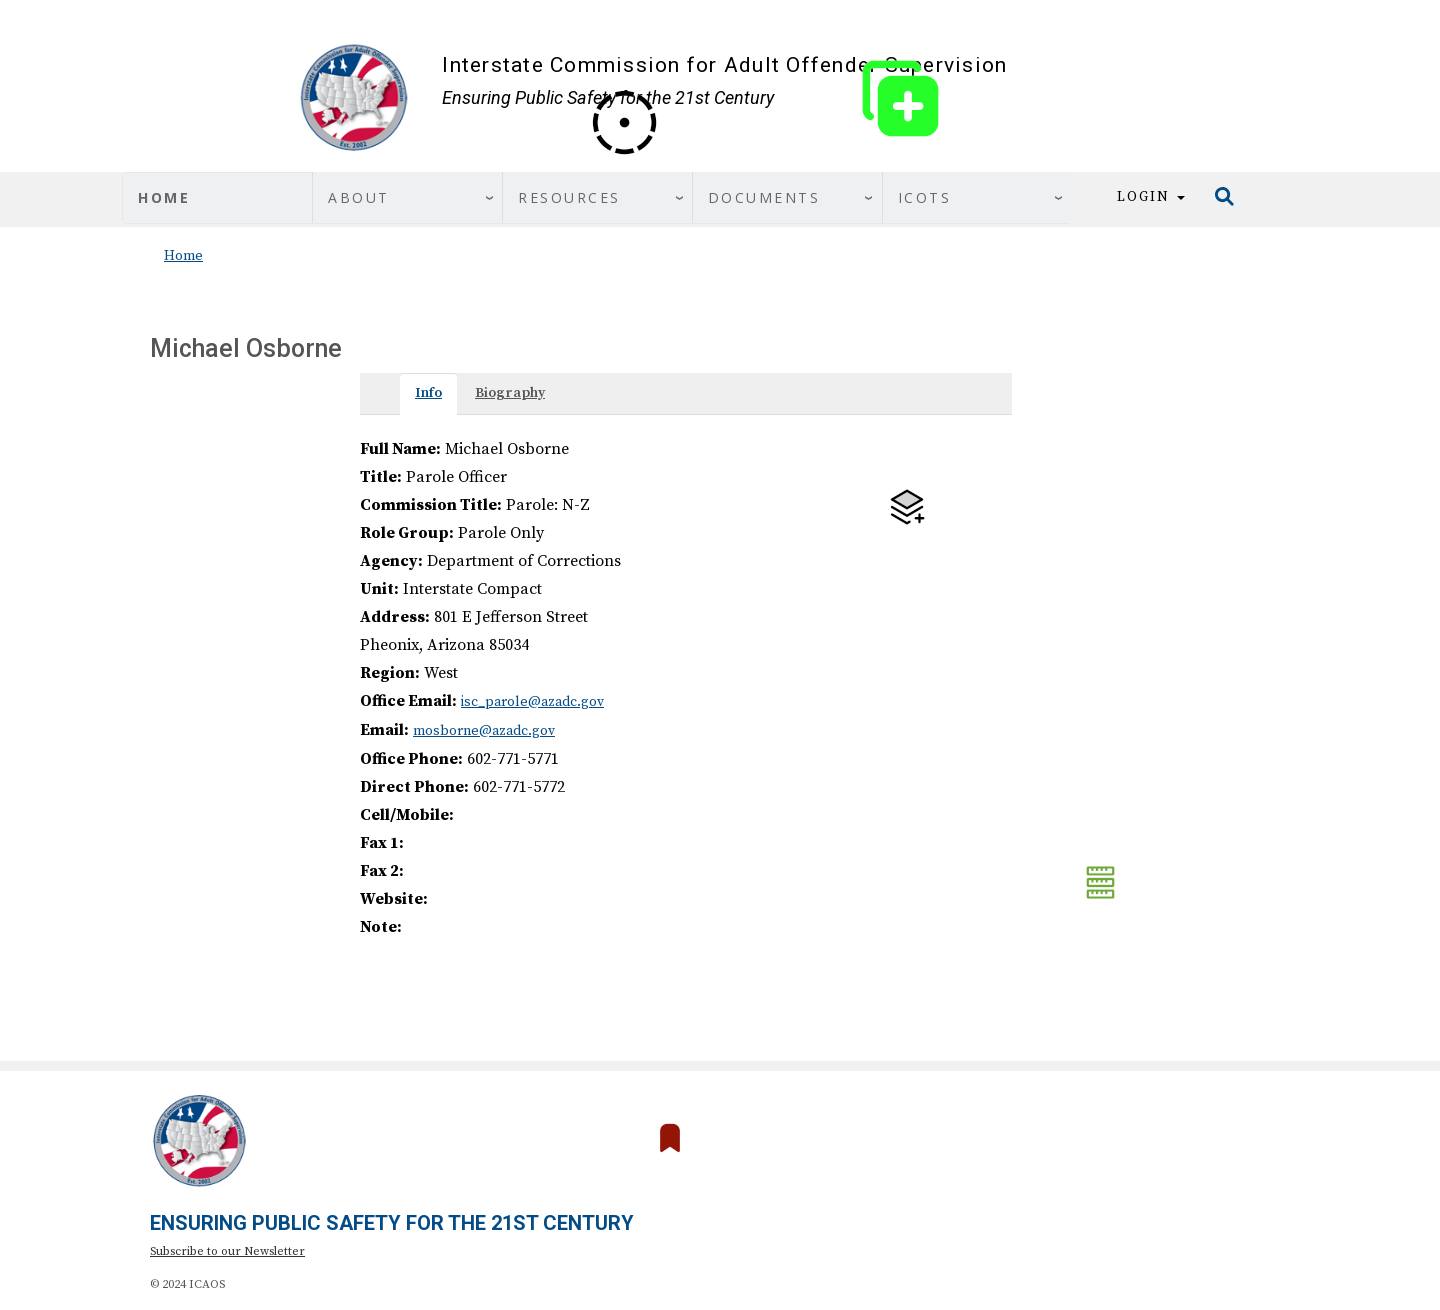 This screenshot has width=1440, height=1310. I want to click on add a new layer to the stack, so click(907, 507).